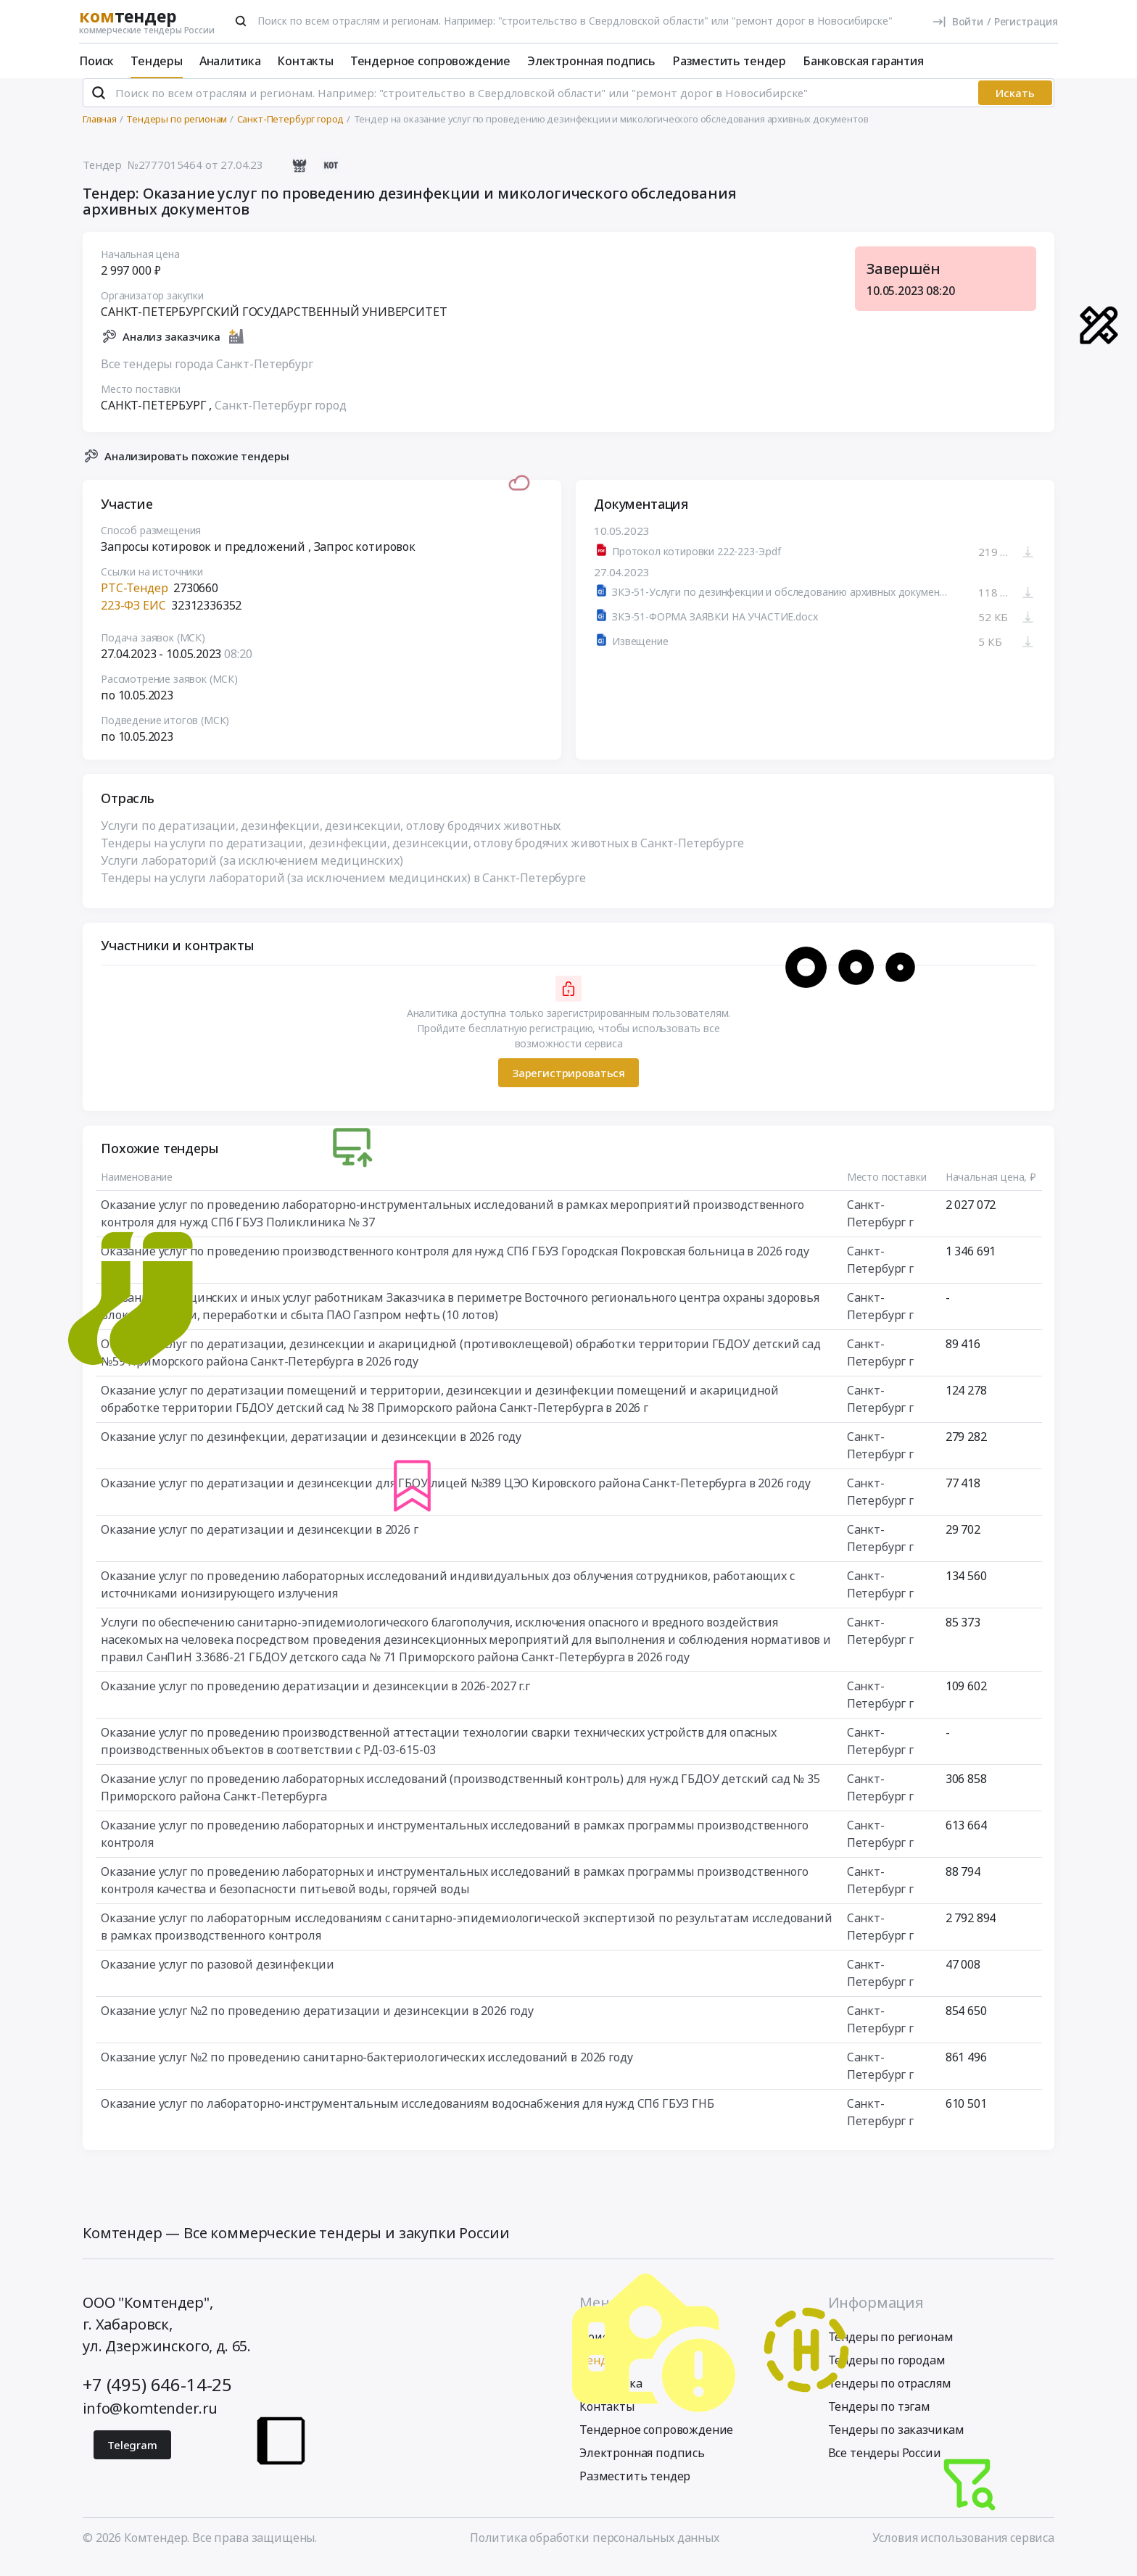 The image size is (1137, 2576). Describe the element at coordinates (352, 1147) in the screenshot. I see `upload content to desktop computer` at that location.